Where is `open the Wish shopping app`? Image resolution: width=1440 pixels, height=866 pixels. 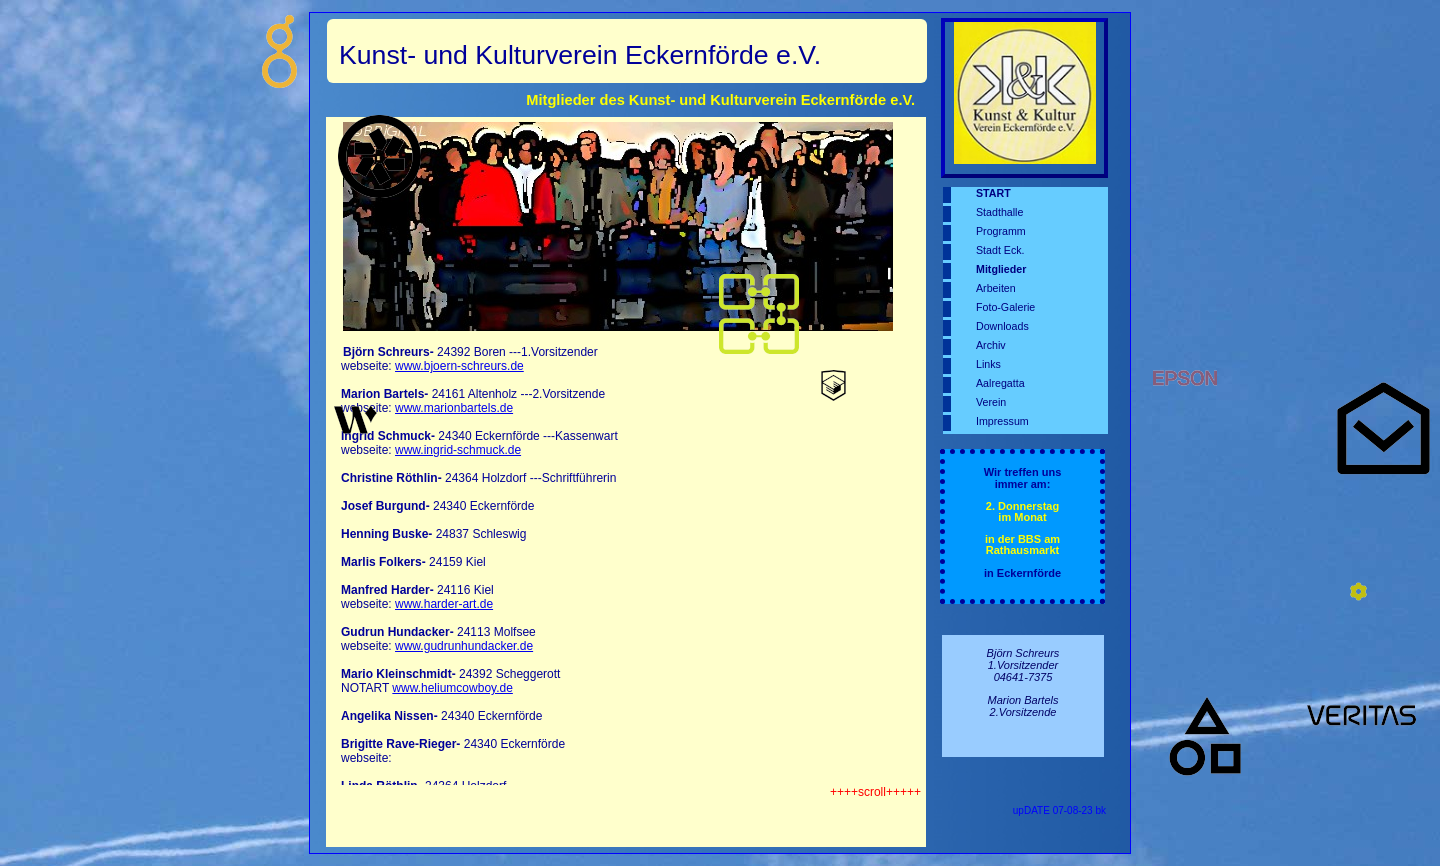 open the Wish shopping app is located at coordinates (355, 419).